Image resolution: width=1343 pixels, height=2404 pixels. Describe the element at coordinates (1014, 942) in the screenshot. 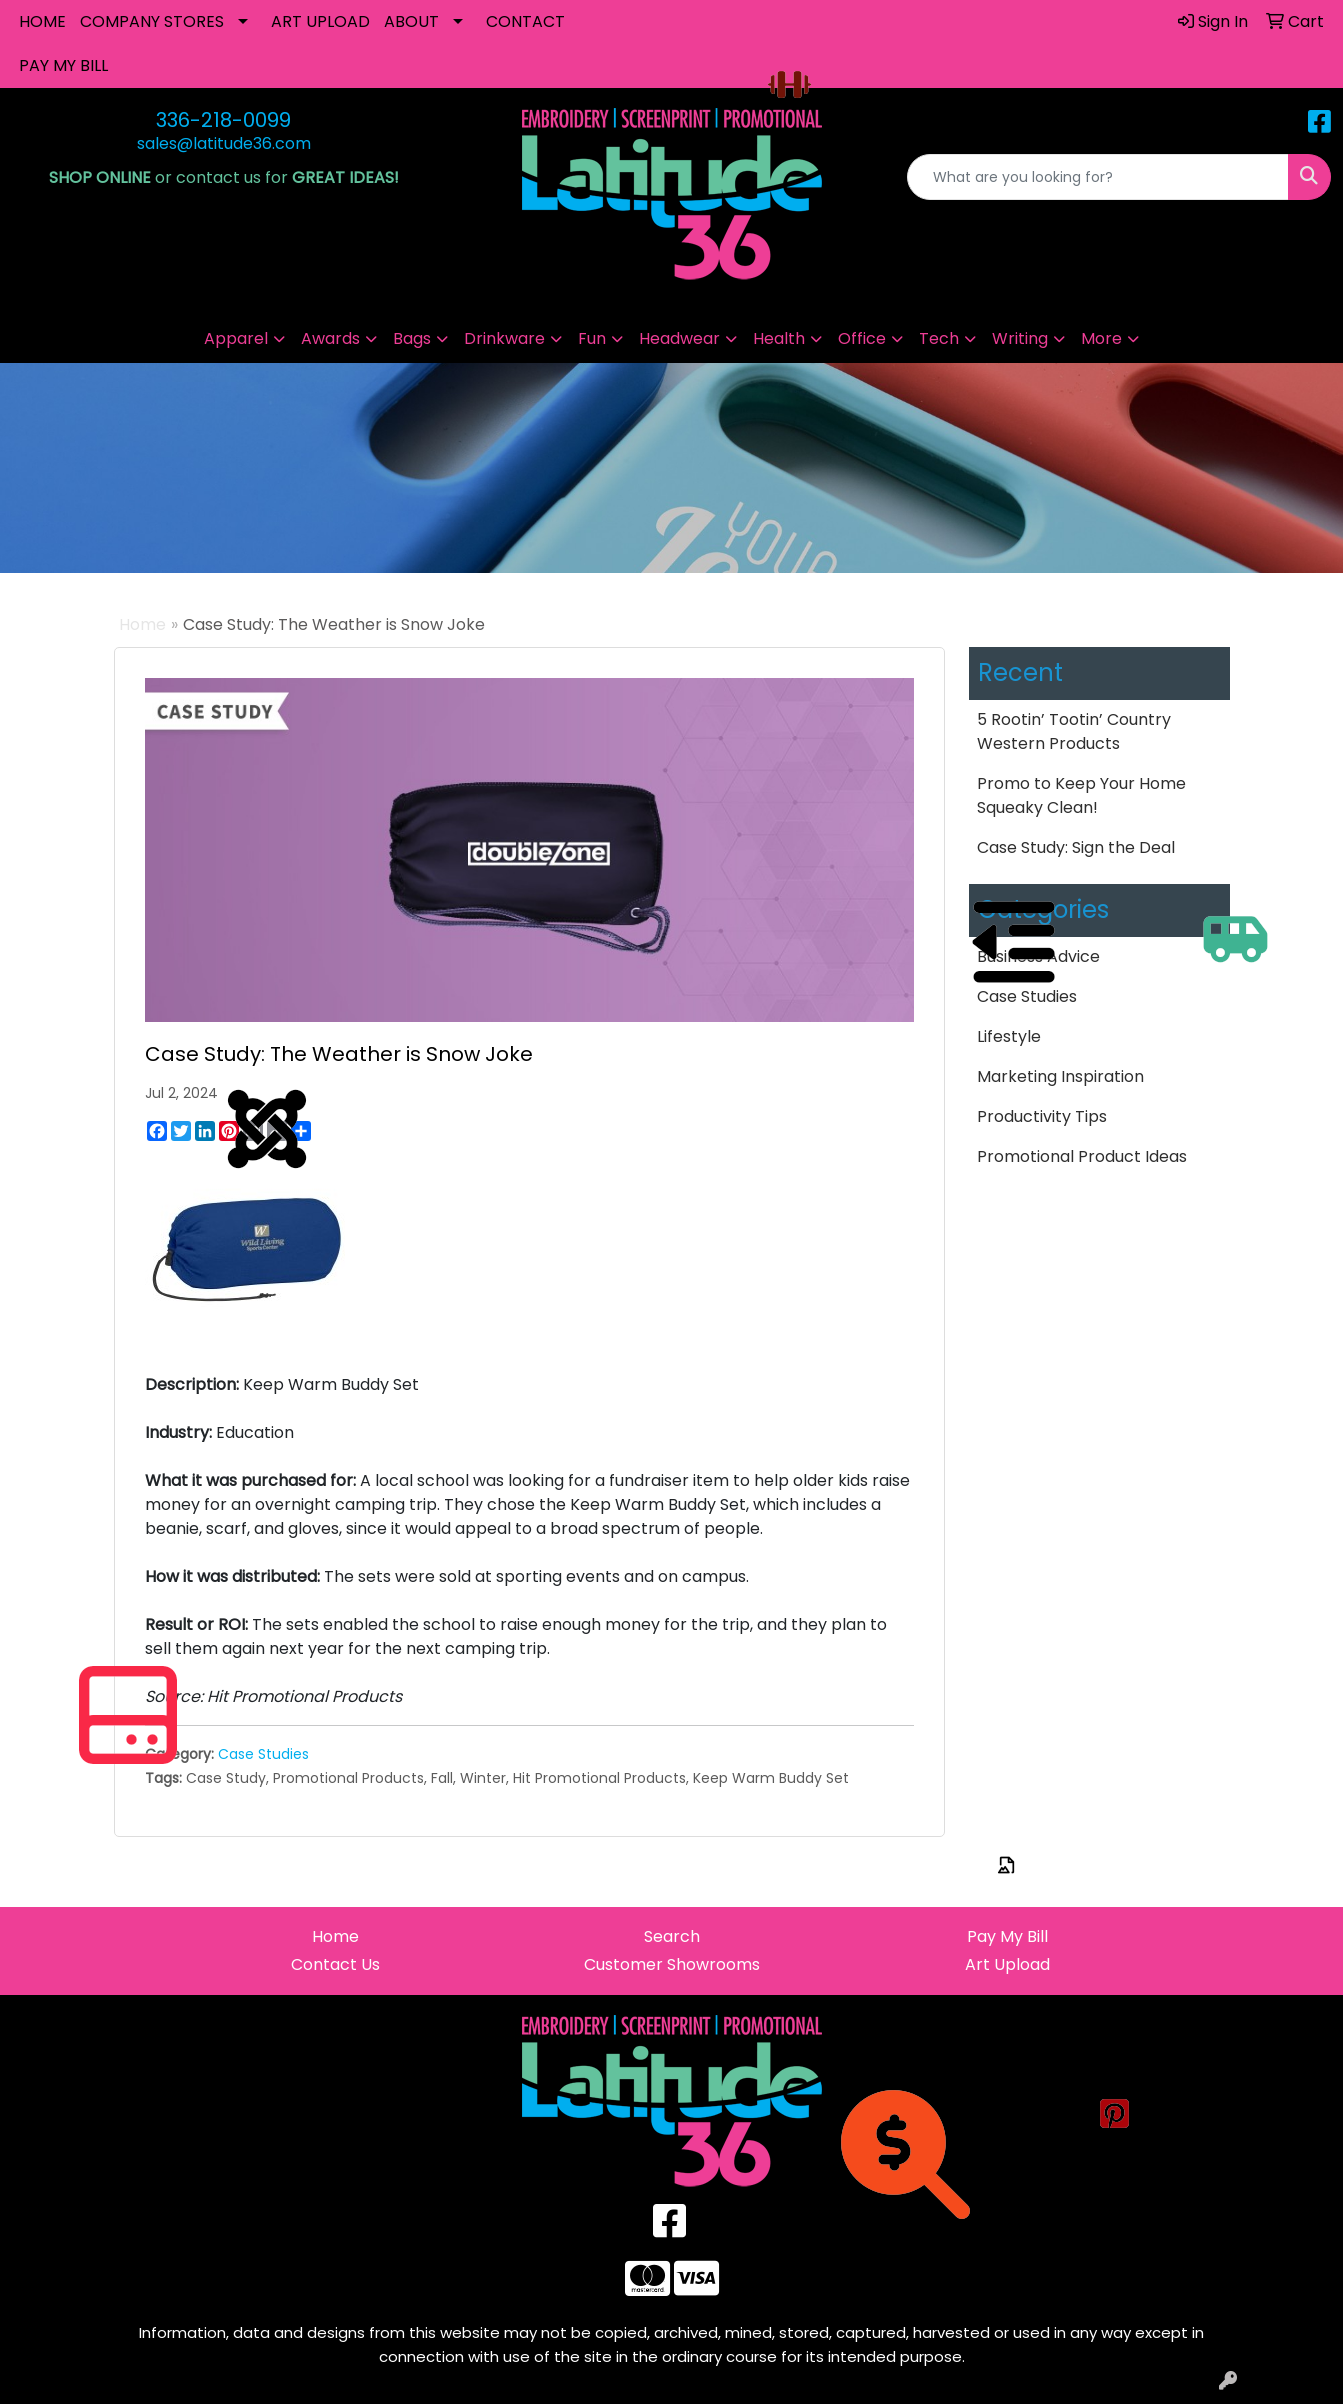

I see `decrease text indentation` at that location.